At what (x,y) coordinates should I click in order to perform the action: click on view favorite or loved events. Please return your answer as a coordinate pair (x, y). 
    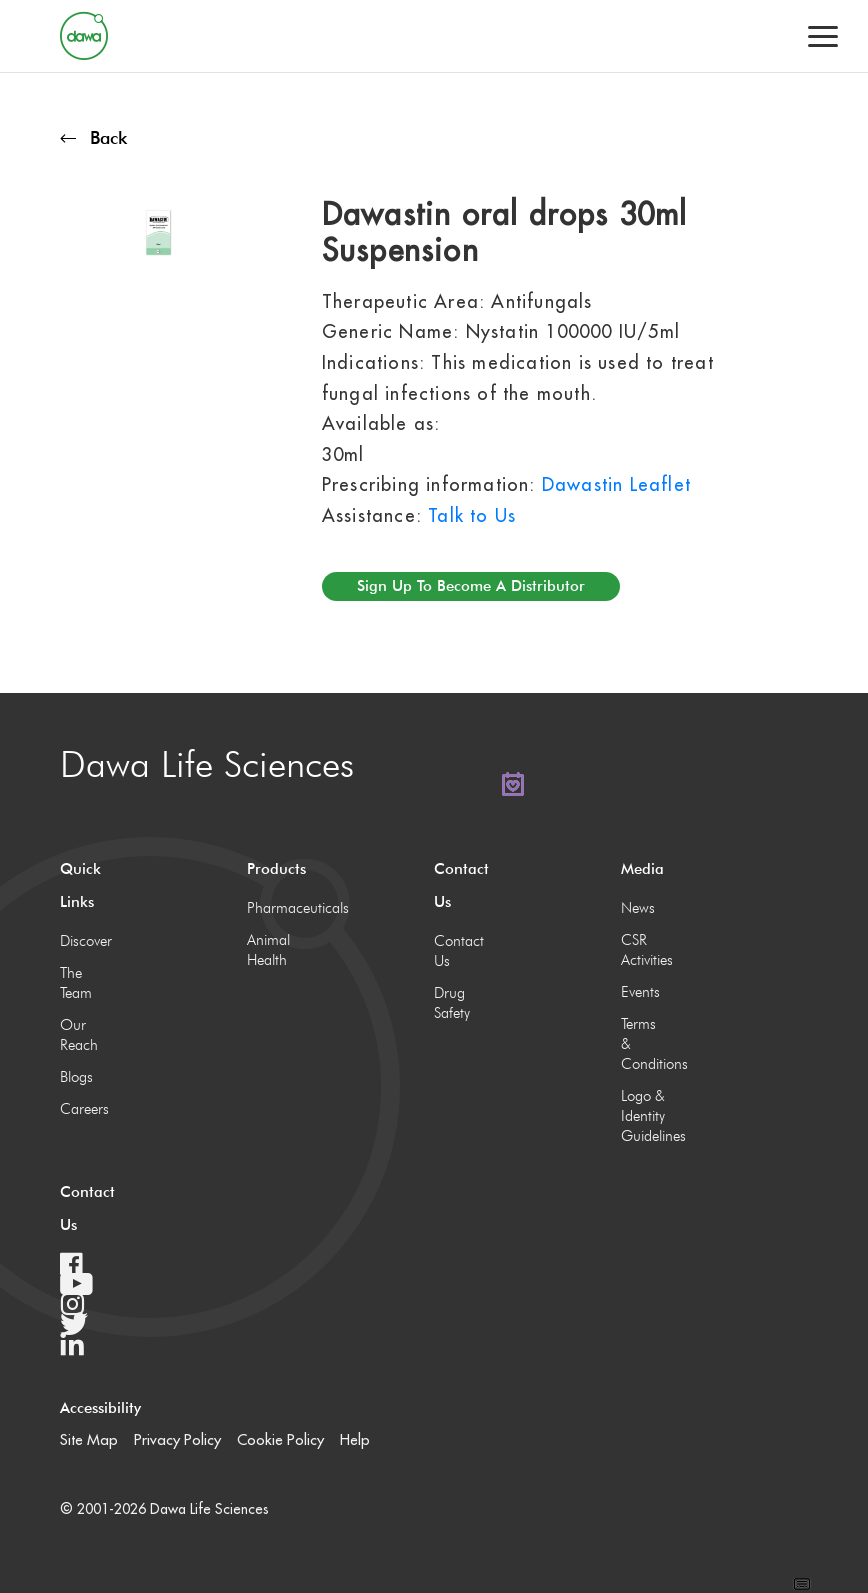
    Looking at the image, I should click on (513, 785).